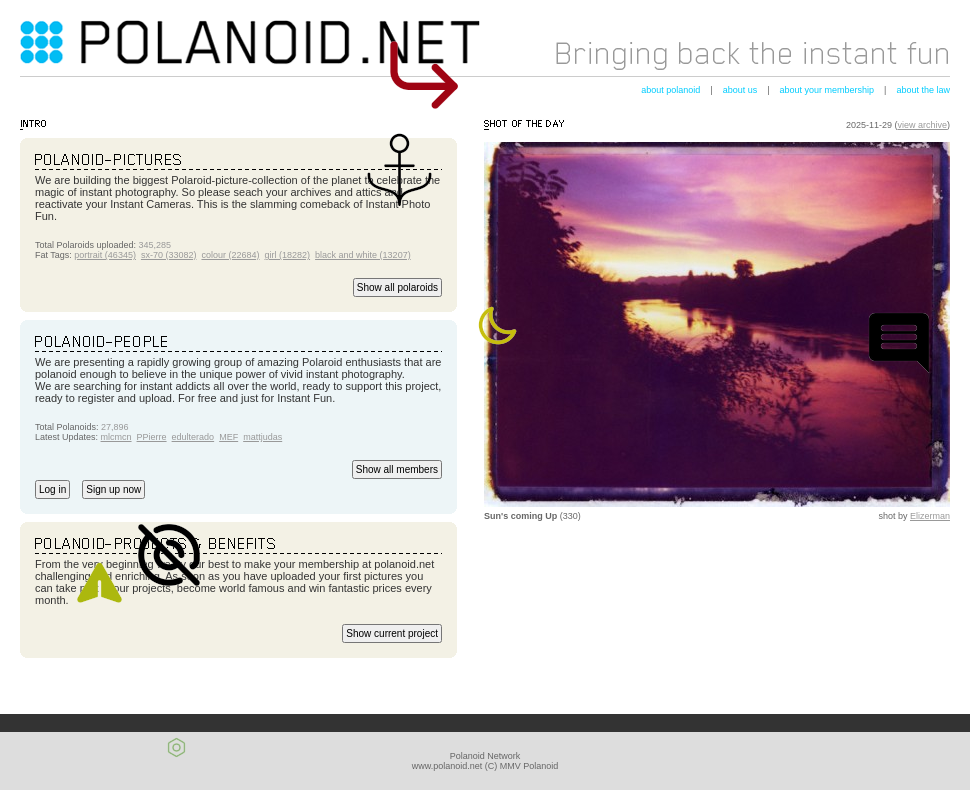  I want to click on anchor link to a specific section on the page, so click(399, 168).